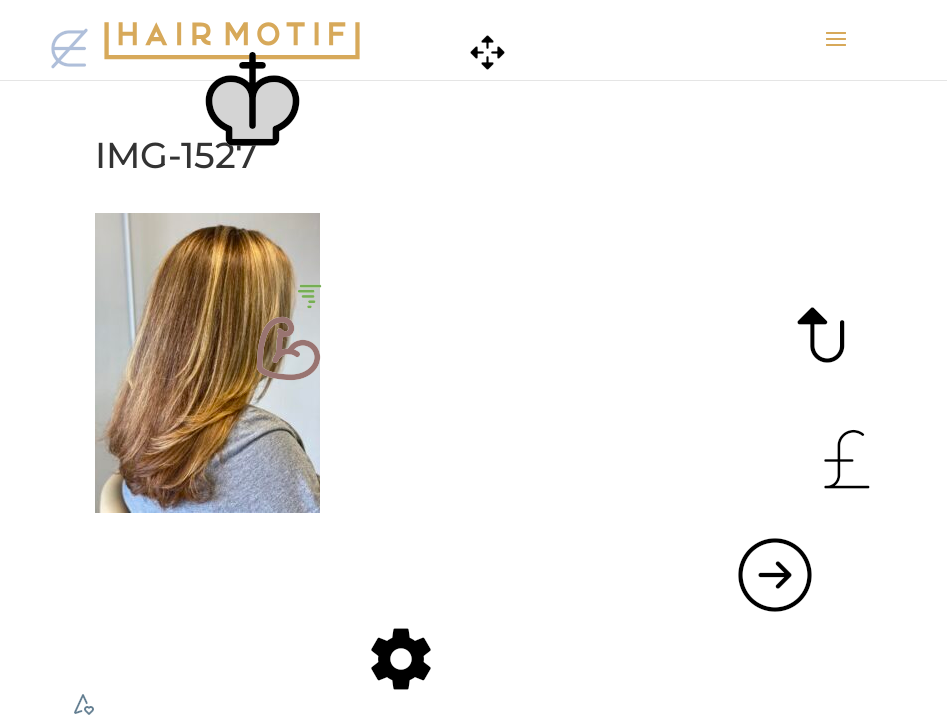 The height and width of the screenshot is (720, 947). Describe the element at coordinates (83, 704) in the screenshot. I see `navigate to a favorite or saved location` at that location.